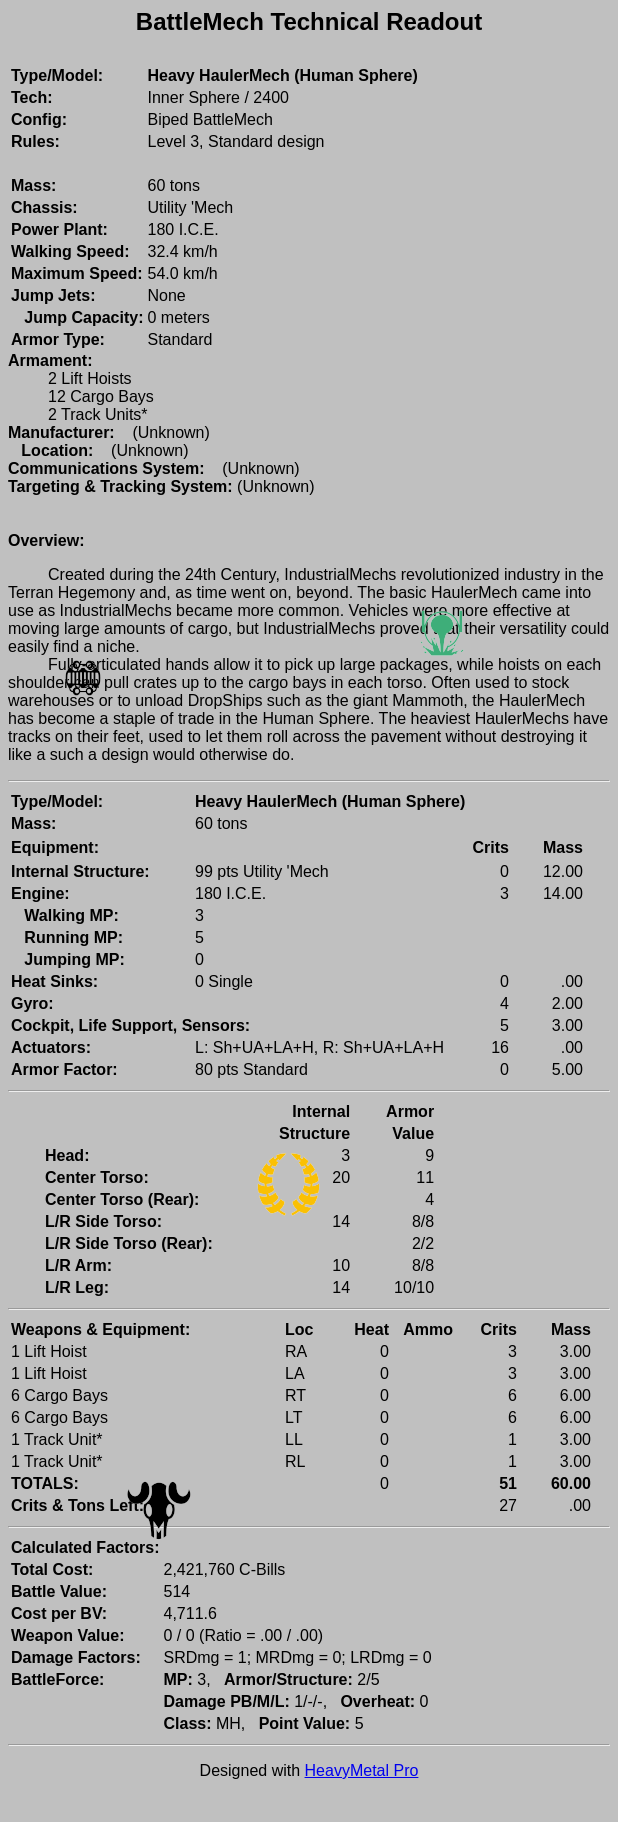 This screenshot has width=618, height=1822. What do you see at coordinates (288, 1184) in the screenshot?
I see `indicates achievement or award earned` at bounding box center [288, 1184].